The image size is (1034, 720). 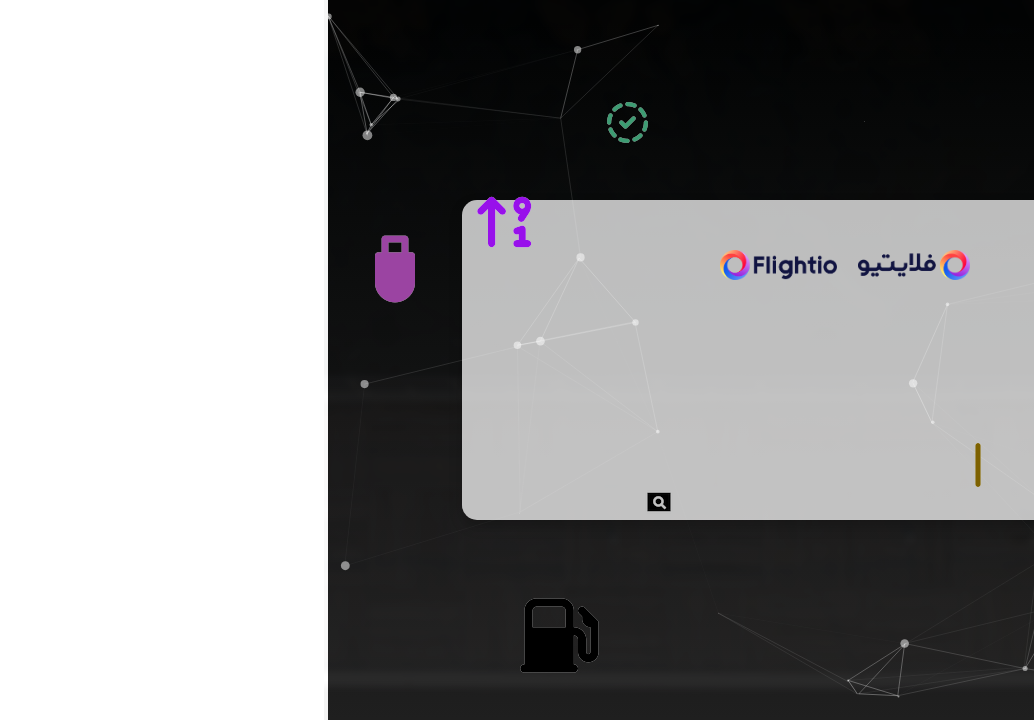 I want to click on indicates a count of one, so click(x=978, y=465).